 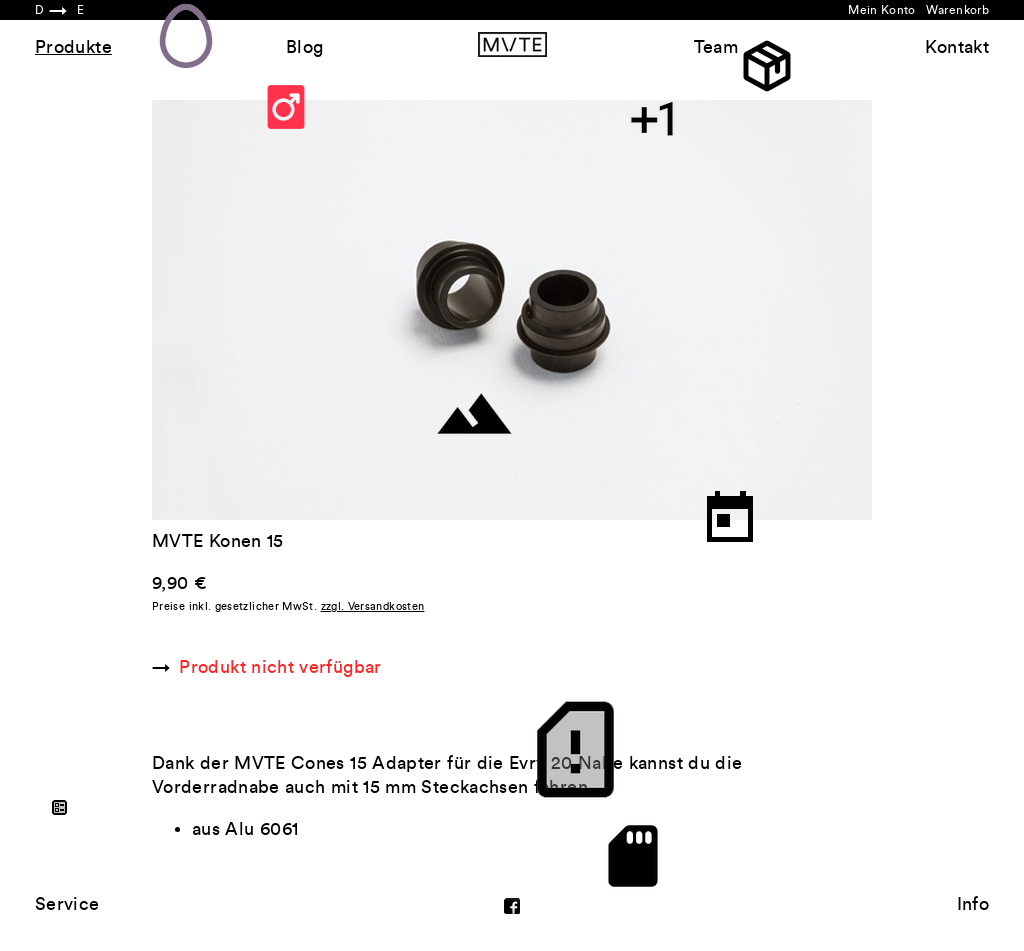 What do you see at coordinates (767, 66) in the screenshot?
I see `view order shipment details` at bounding box center [767, 66].